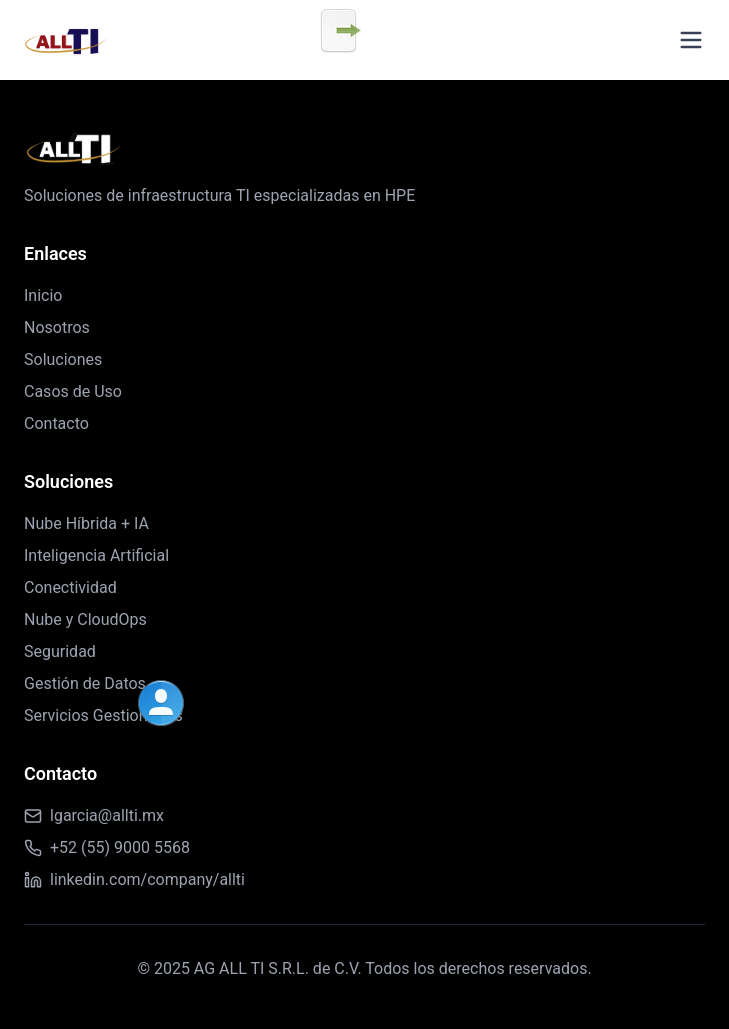 This screenshot has width=729, height=1029. I want to click on export document to another location, so click(338, 30).